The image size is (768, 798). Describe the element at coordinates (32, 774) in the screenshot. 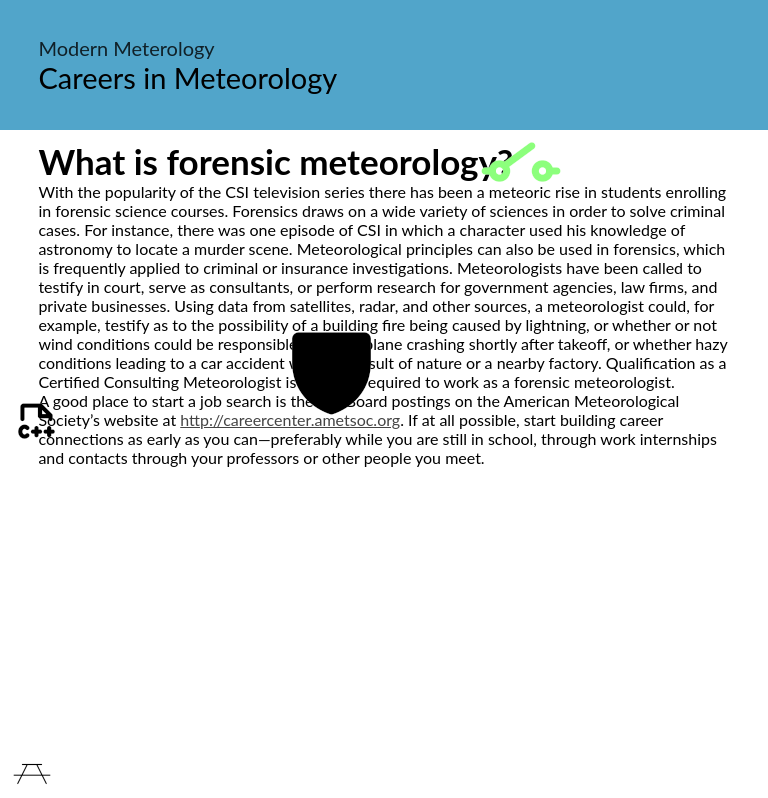

I see `view nearby picnic areas` at that location.